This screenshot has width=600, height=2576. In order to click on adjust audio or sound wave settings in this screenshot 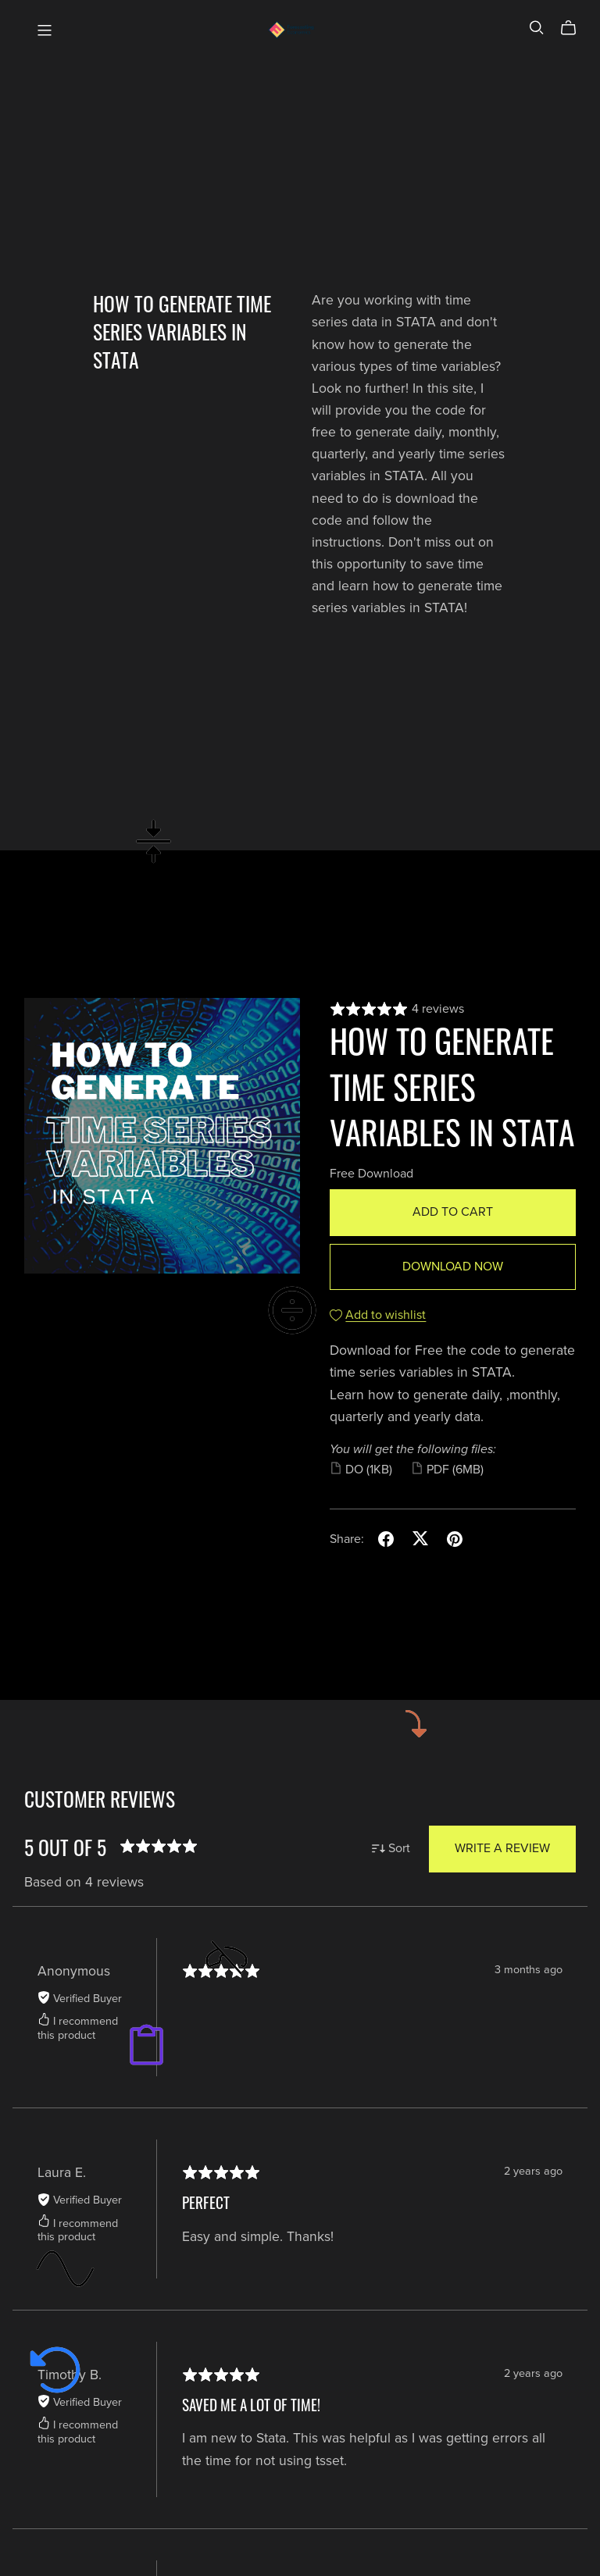, I will do `click(65, 2268)`.